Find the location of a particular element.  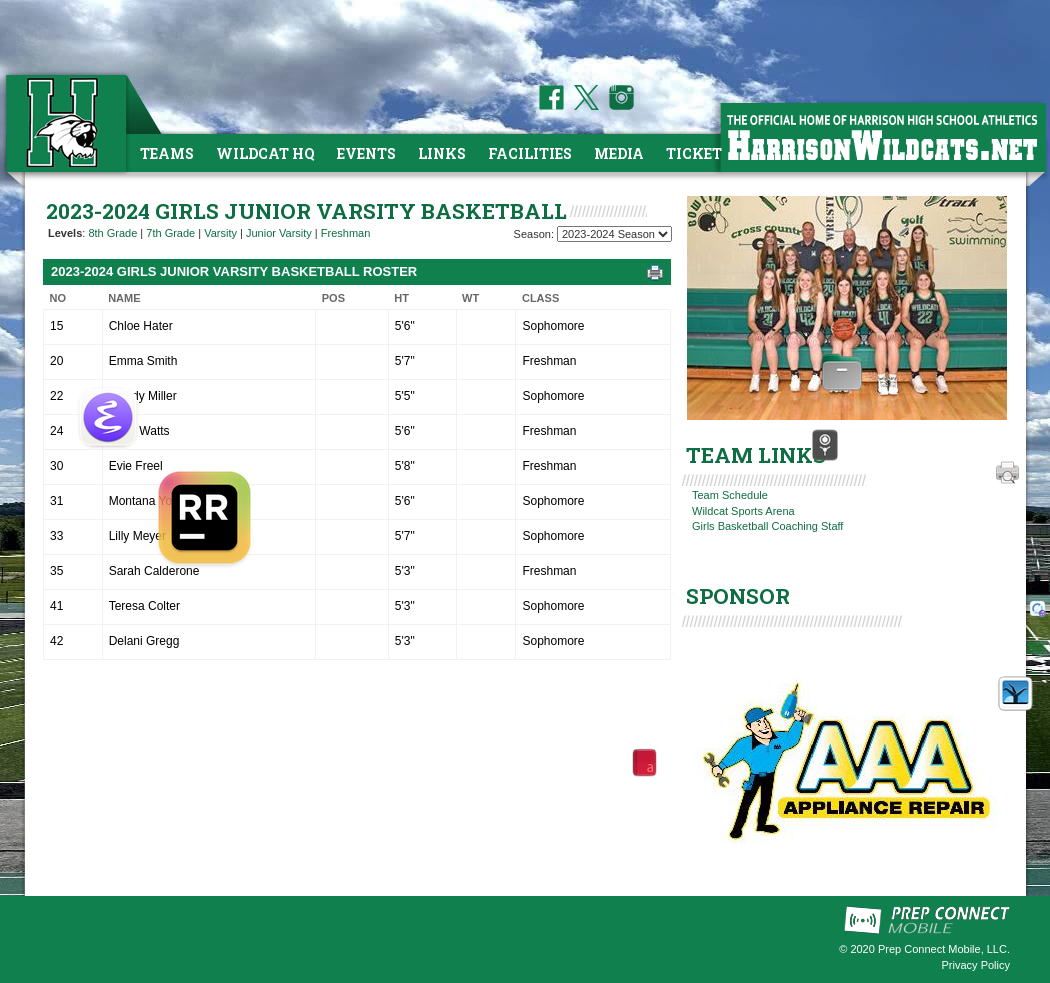

open emacs text editor is located at coordinates (108, 417).